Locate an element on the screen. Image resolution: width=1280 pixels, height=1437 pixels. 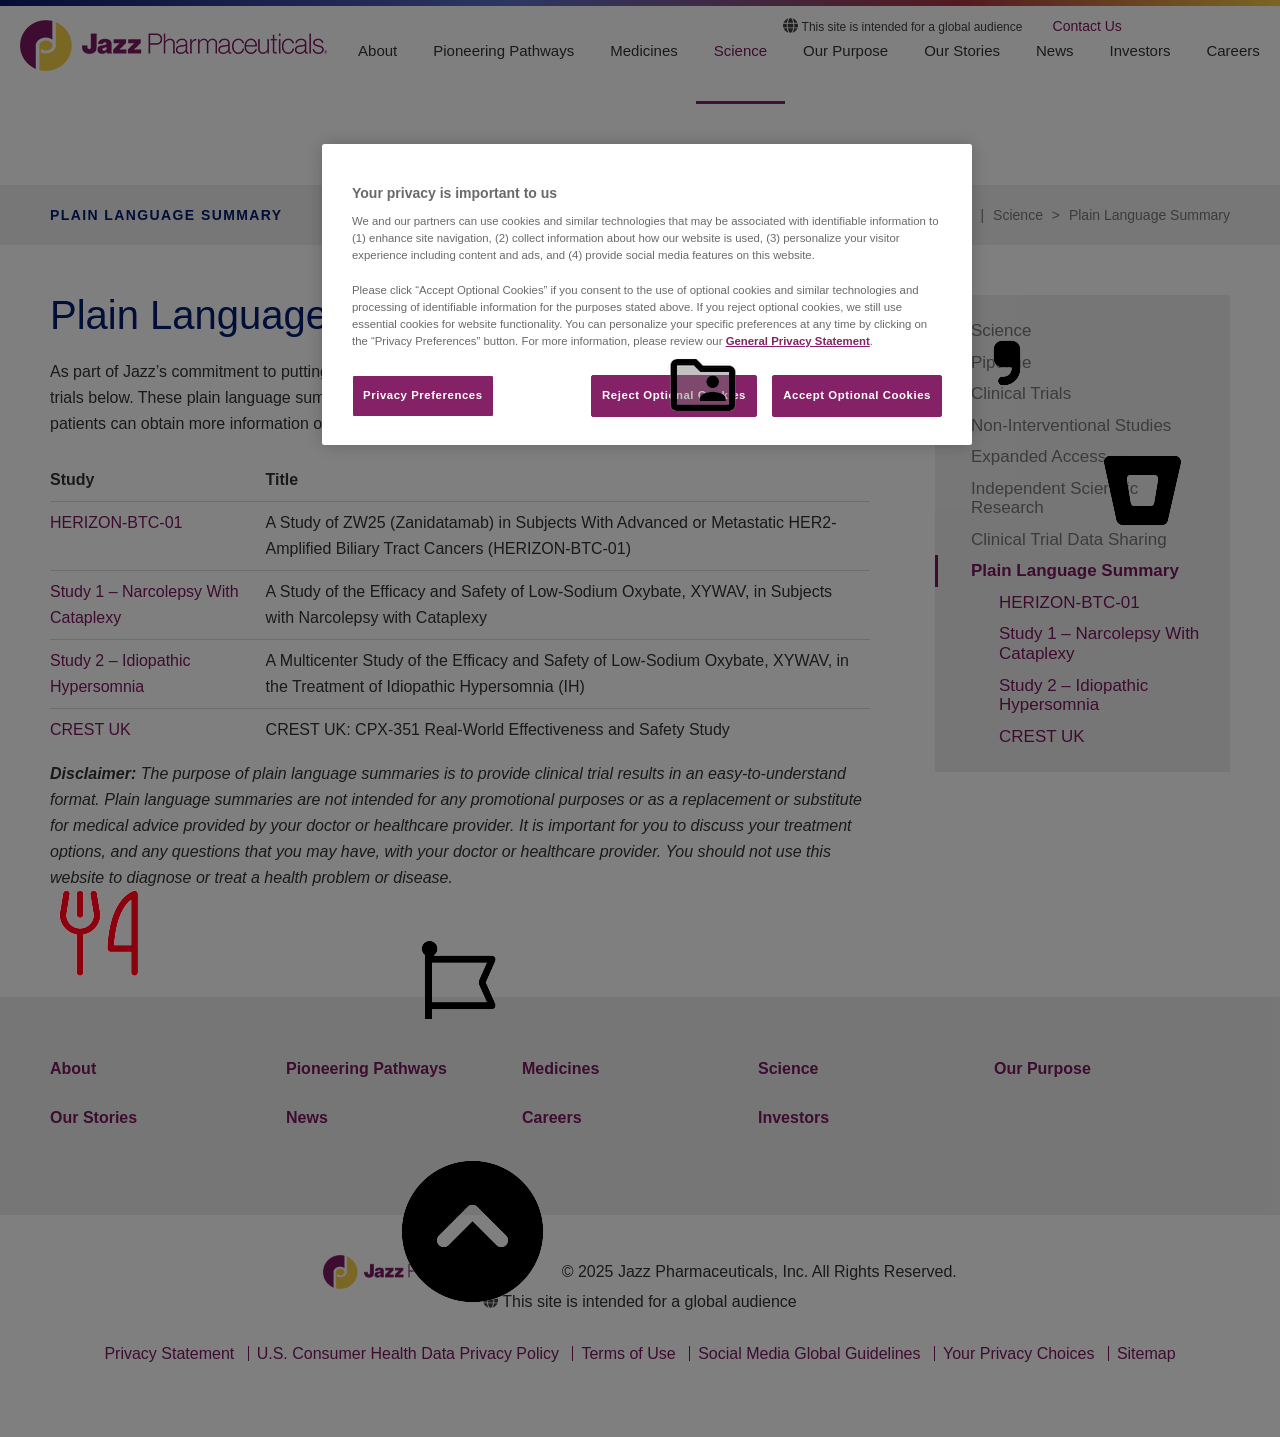
scroll to top of page is located at coordinates (472, 1231).